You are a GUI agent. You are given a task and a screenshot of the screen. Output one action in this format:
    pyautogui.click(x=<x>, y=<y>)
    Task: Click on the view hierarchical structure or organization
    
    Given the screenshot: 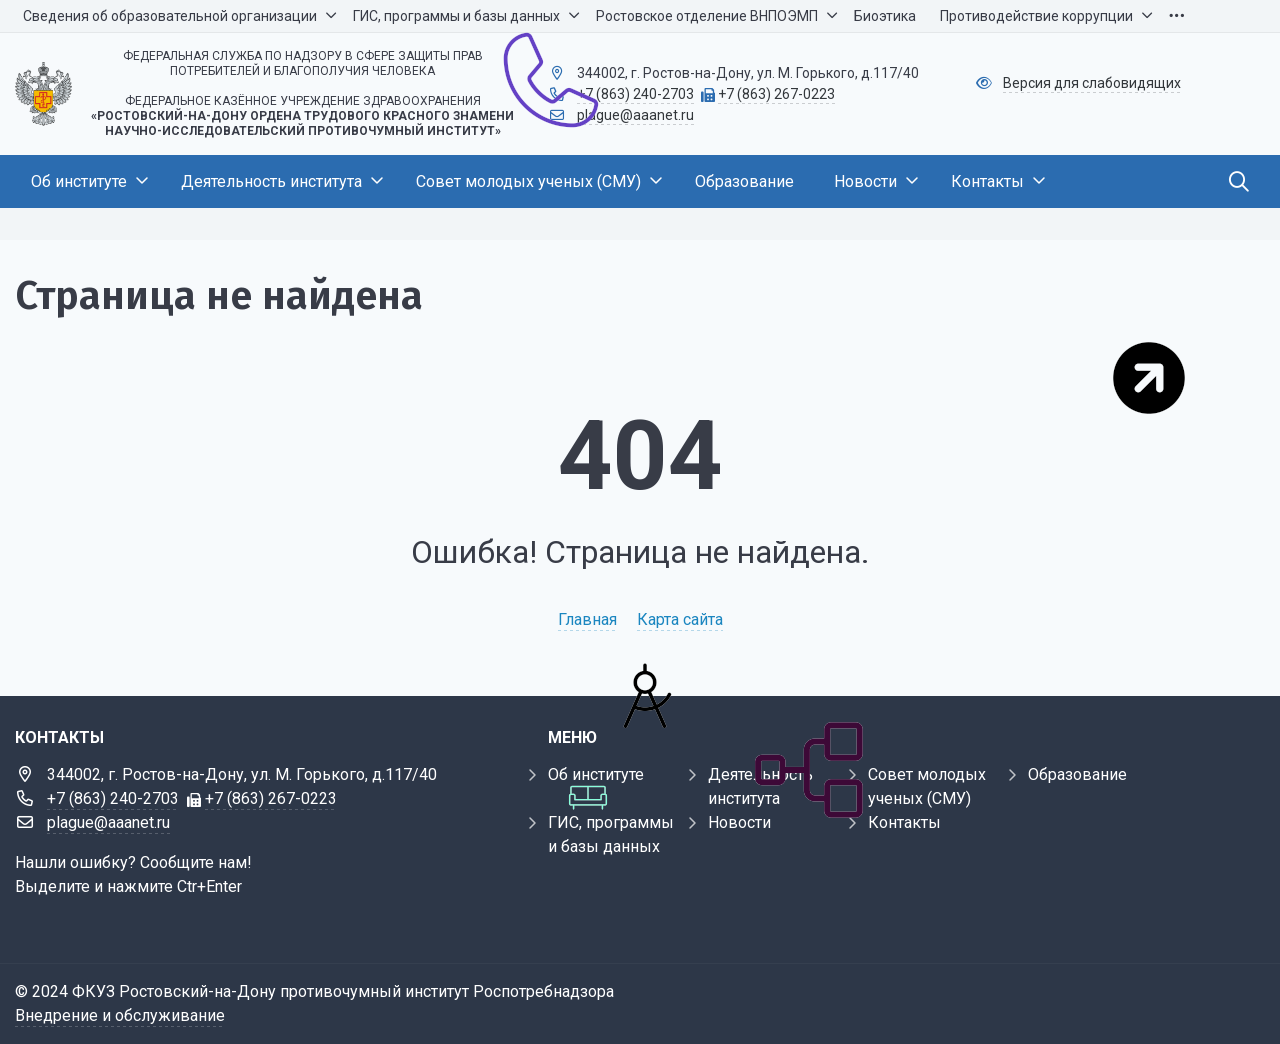 What is the action you would take?
    pyautogui.click(x=815, y=770)
    